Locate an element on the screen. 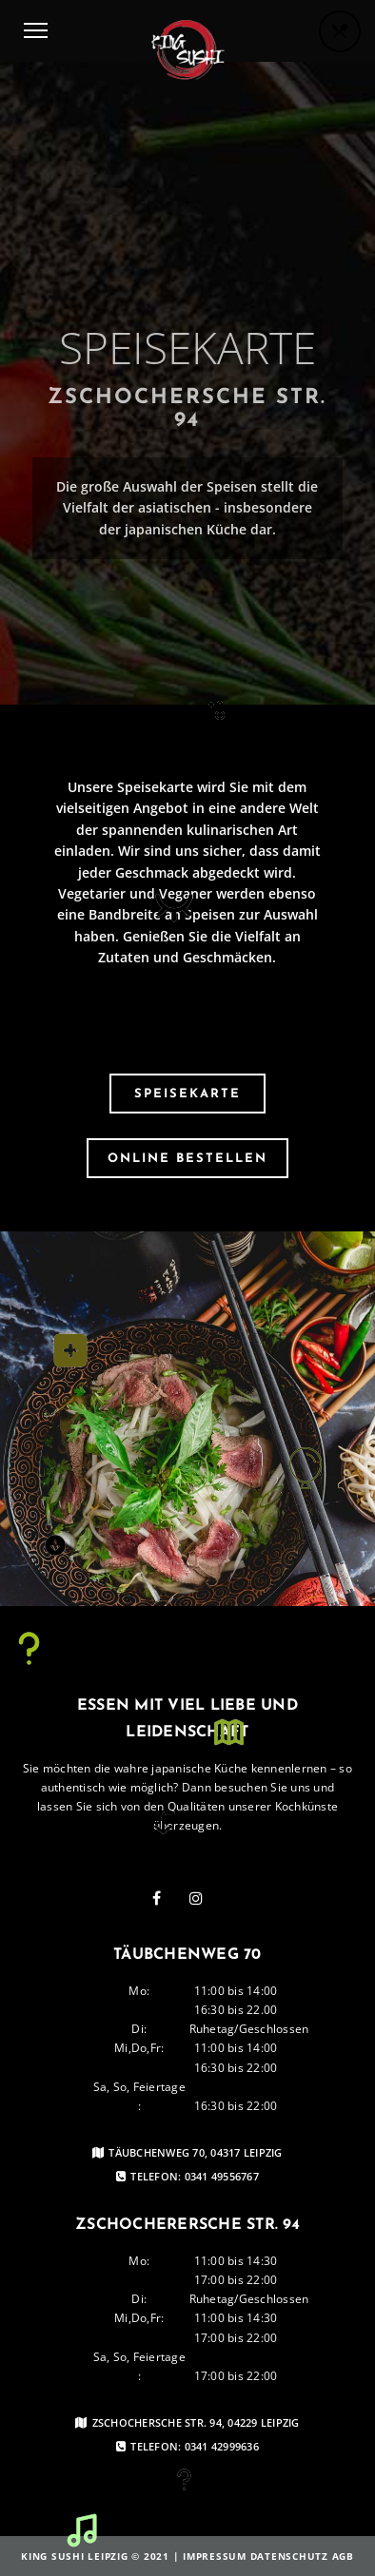 The height and width of the screenshot is (2576, 375). open map view is located at coordinates (228, 1732).